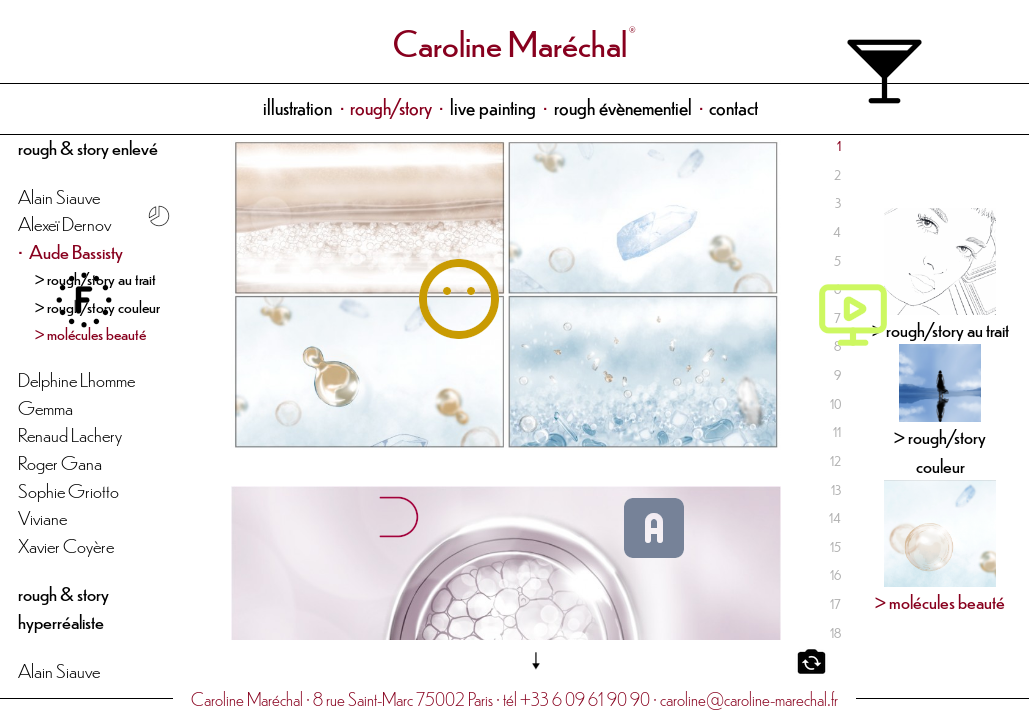 This screenshot has height=720, width=1029. I want to click on select text formatting option A, so click(654, 528).